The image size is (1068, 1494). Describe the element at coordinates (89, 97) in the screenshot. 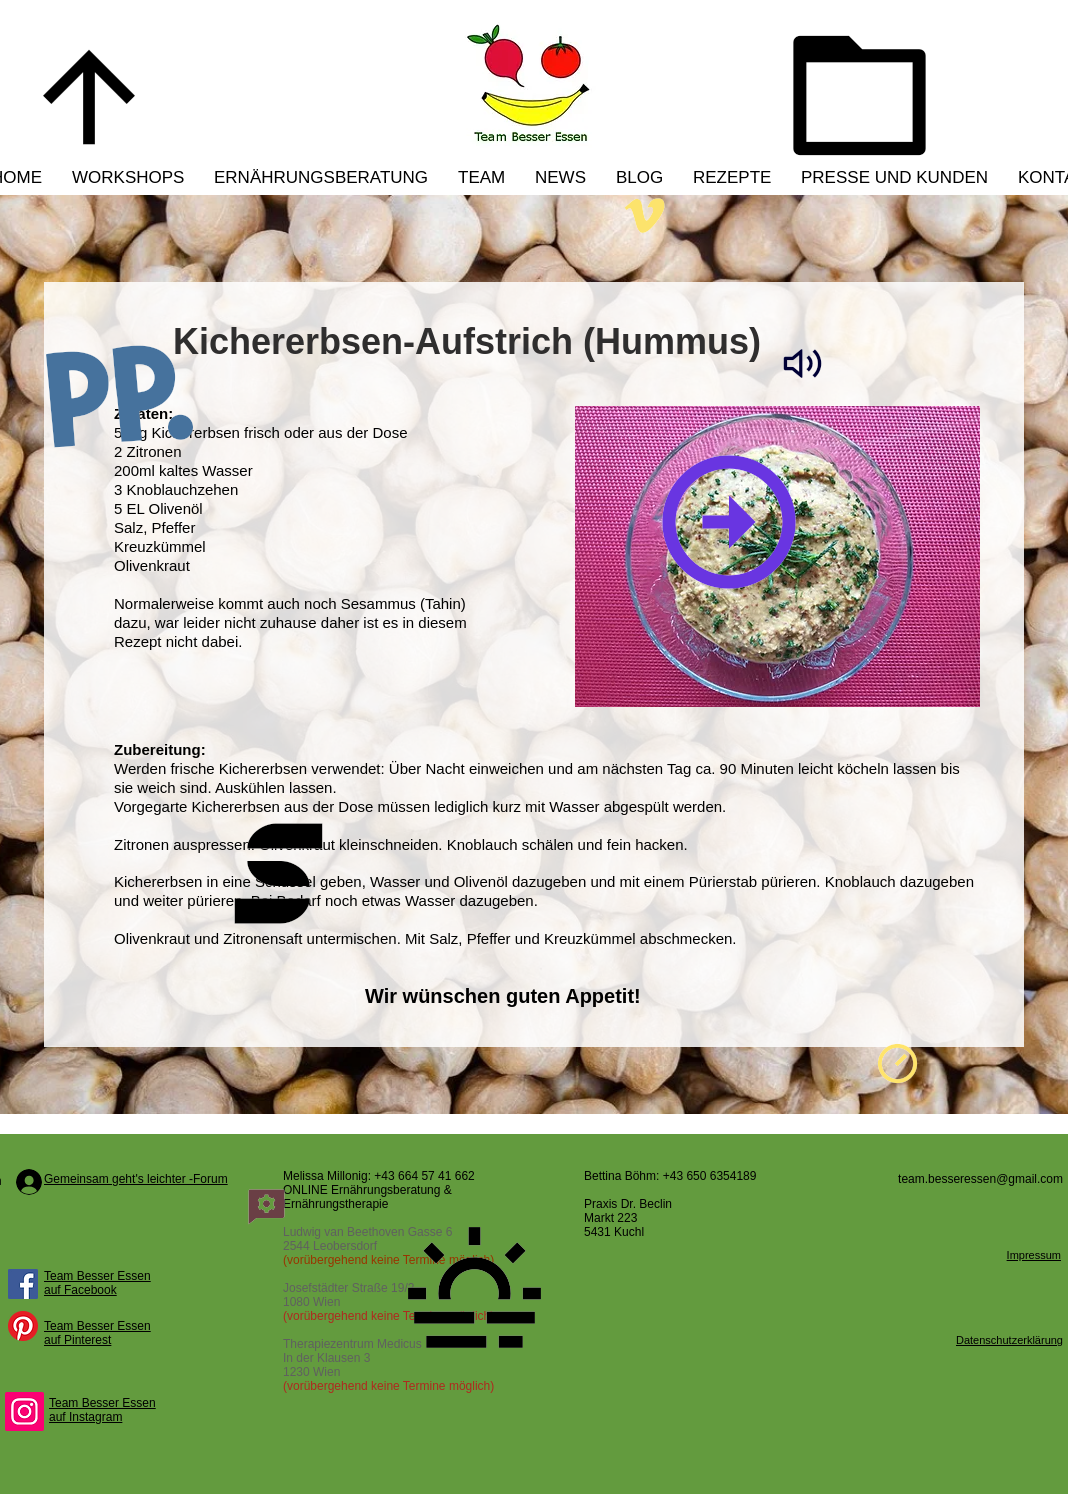

I see `scroll to top of page` at that location.